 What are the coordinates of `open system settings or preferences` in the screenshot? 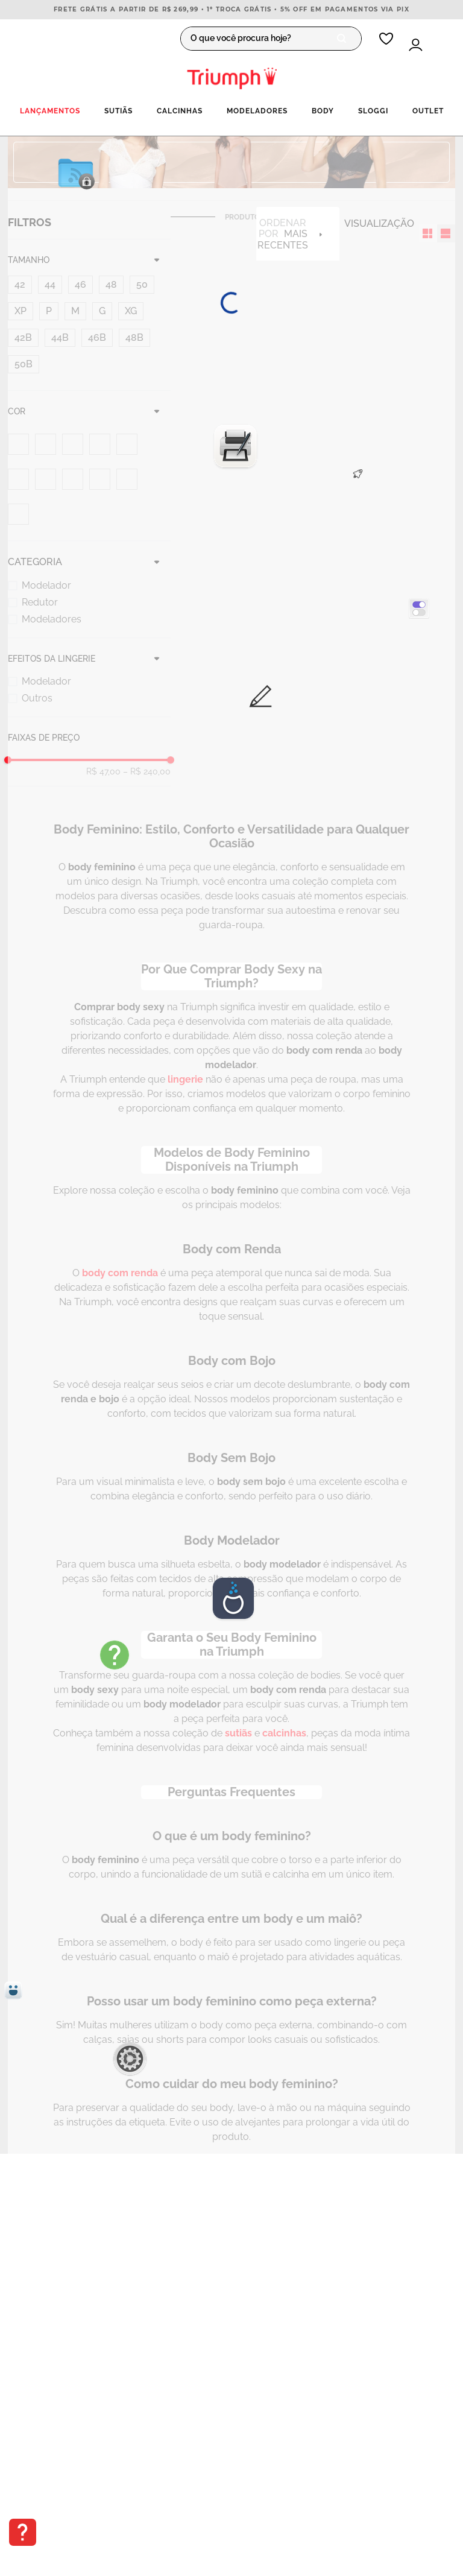 It's located at (419, 609).